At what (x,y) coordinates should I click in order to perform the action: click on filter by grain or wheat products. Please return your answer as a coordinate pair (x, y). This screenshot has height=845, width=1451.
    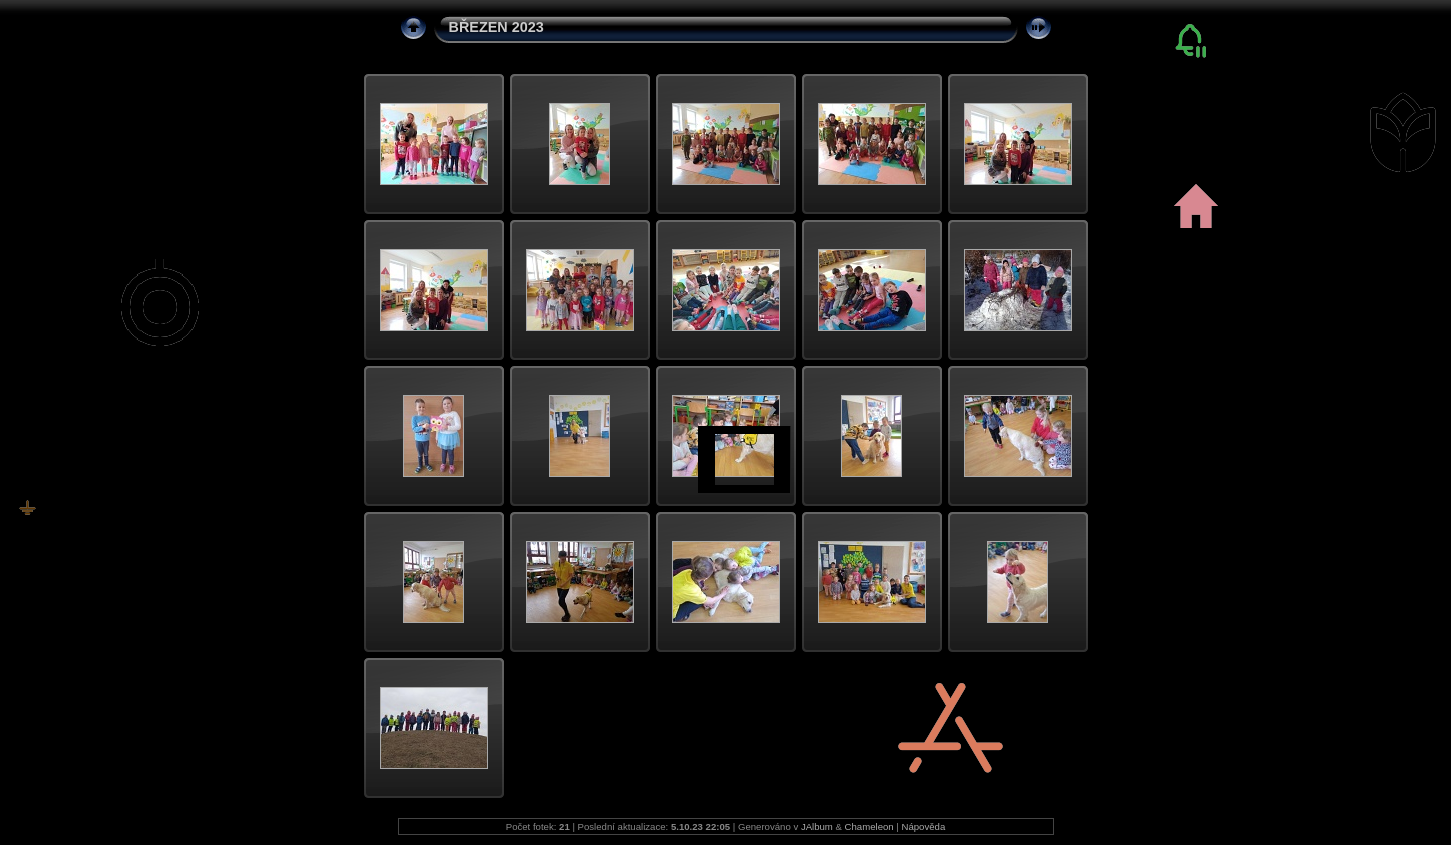
    Looking at the image, I should click on (1403, 134).